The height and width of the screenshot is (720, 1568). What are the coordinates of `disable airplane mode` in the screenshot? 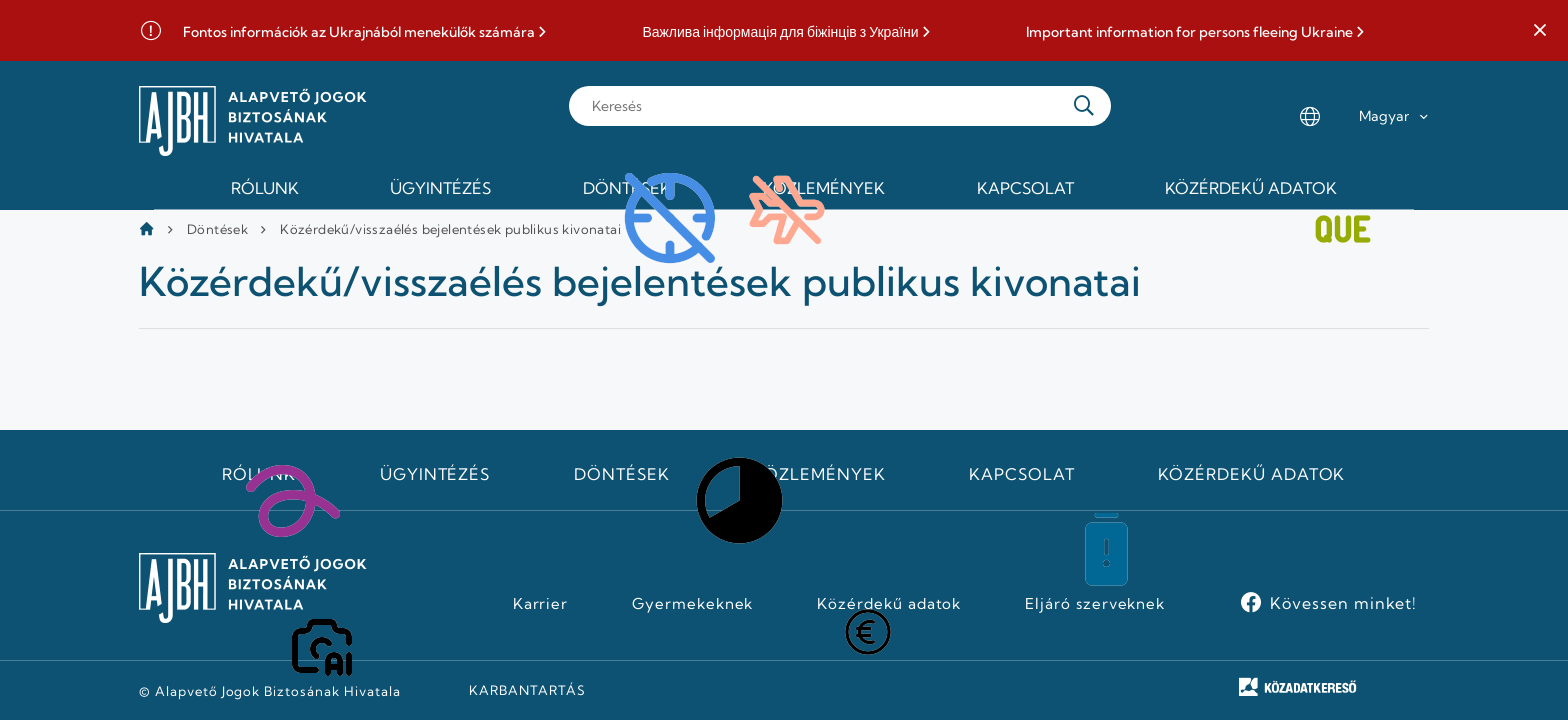 It's located at (787, 210).